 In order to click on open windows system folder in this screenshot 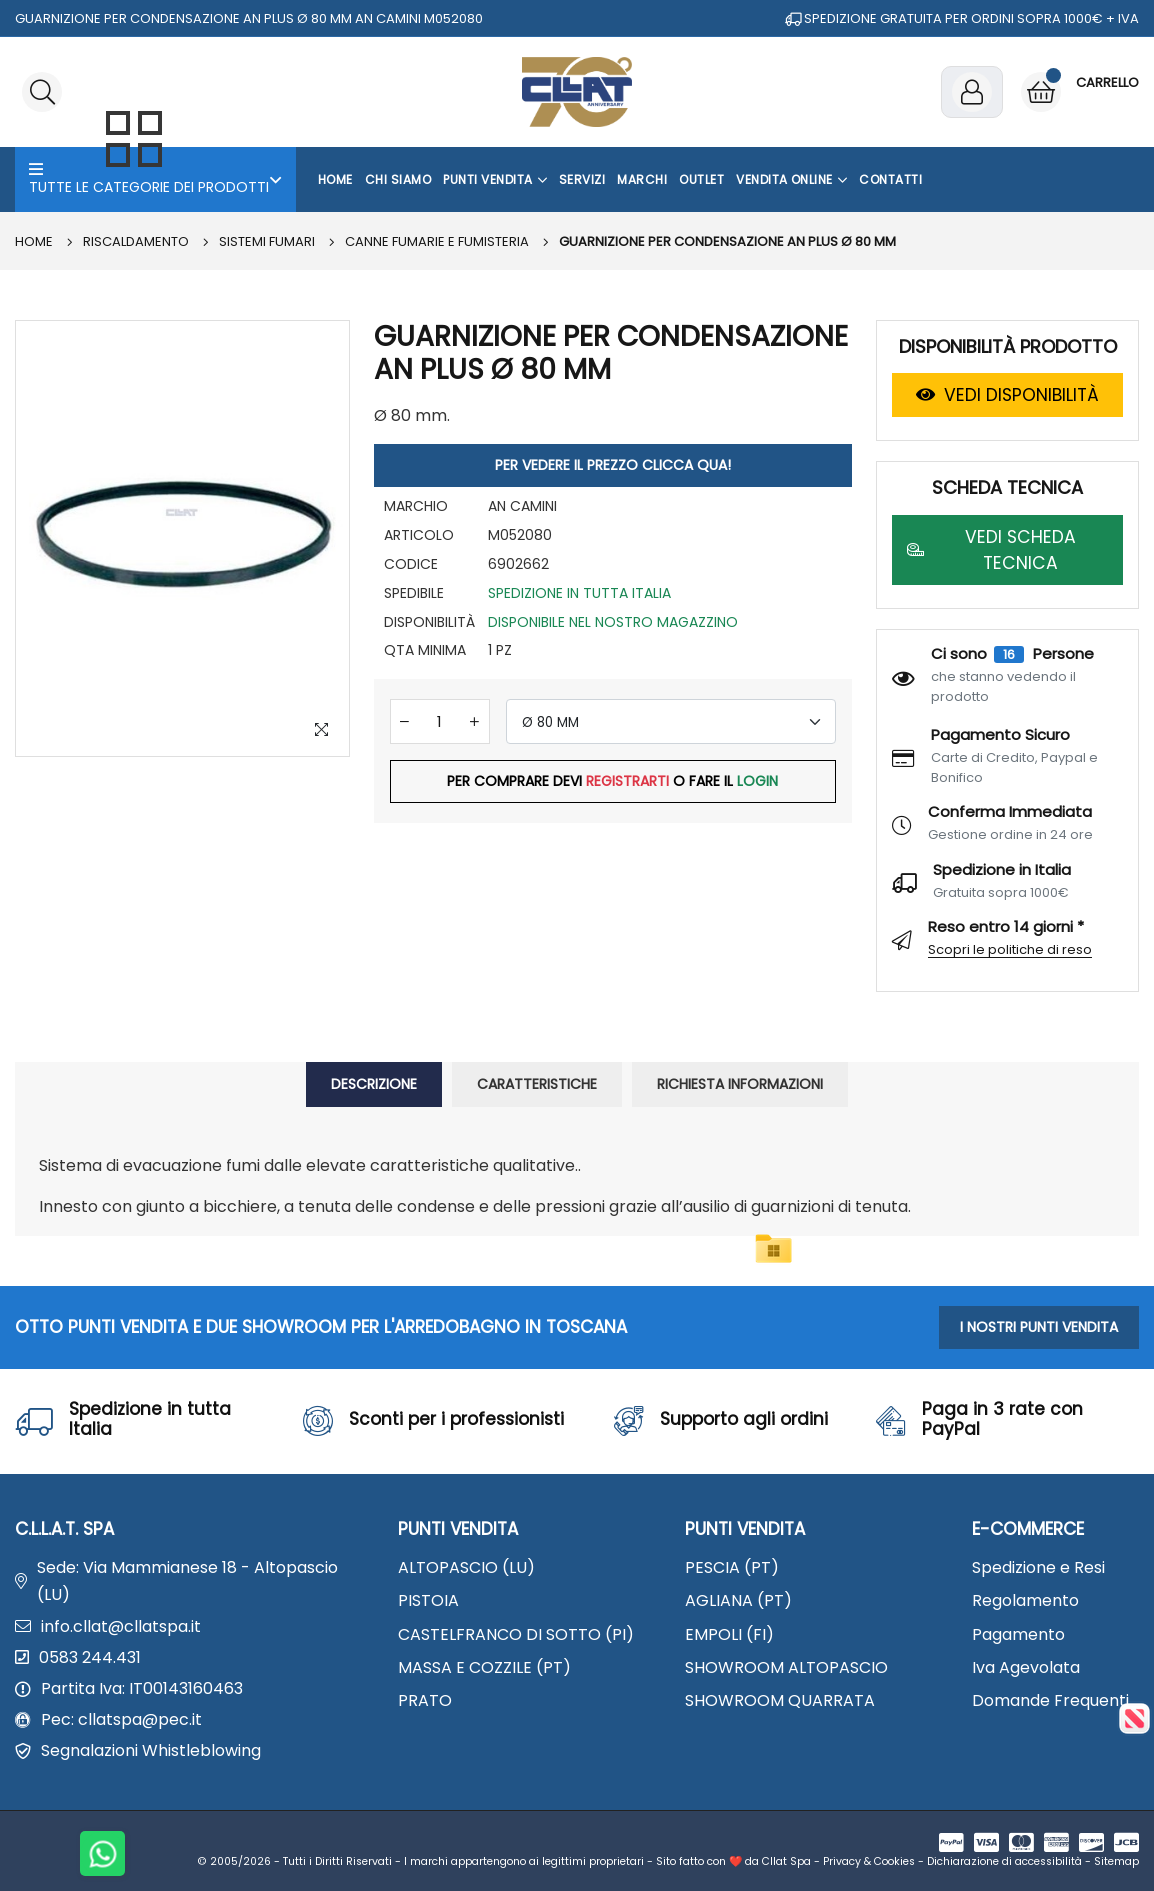, I will do `click(773, 1249)`.